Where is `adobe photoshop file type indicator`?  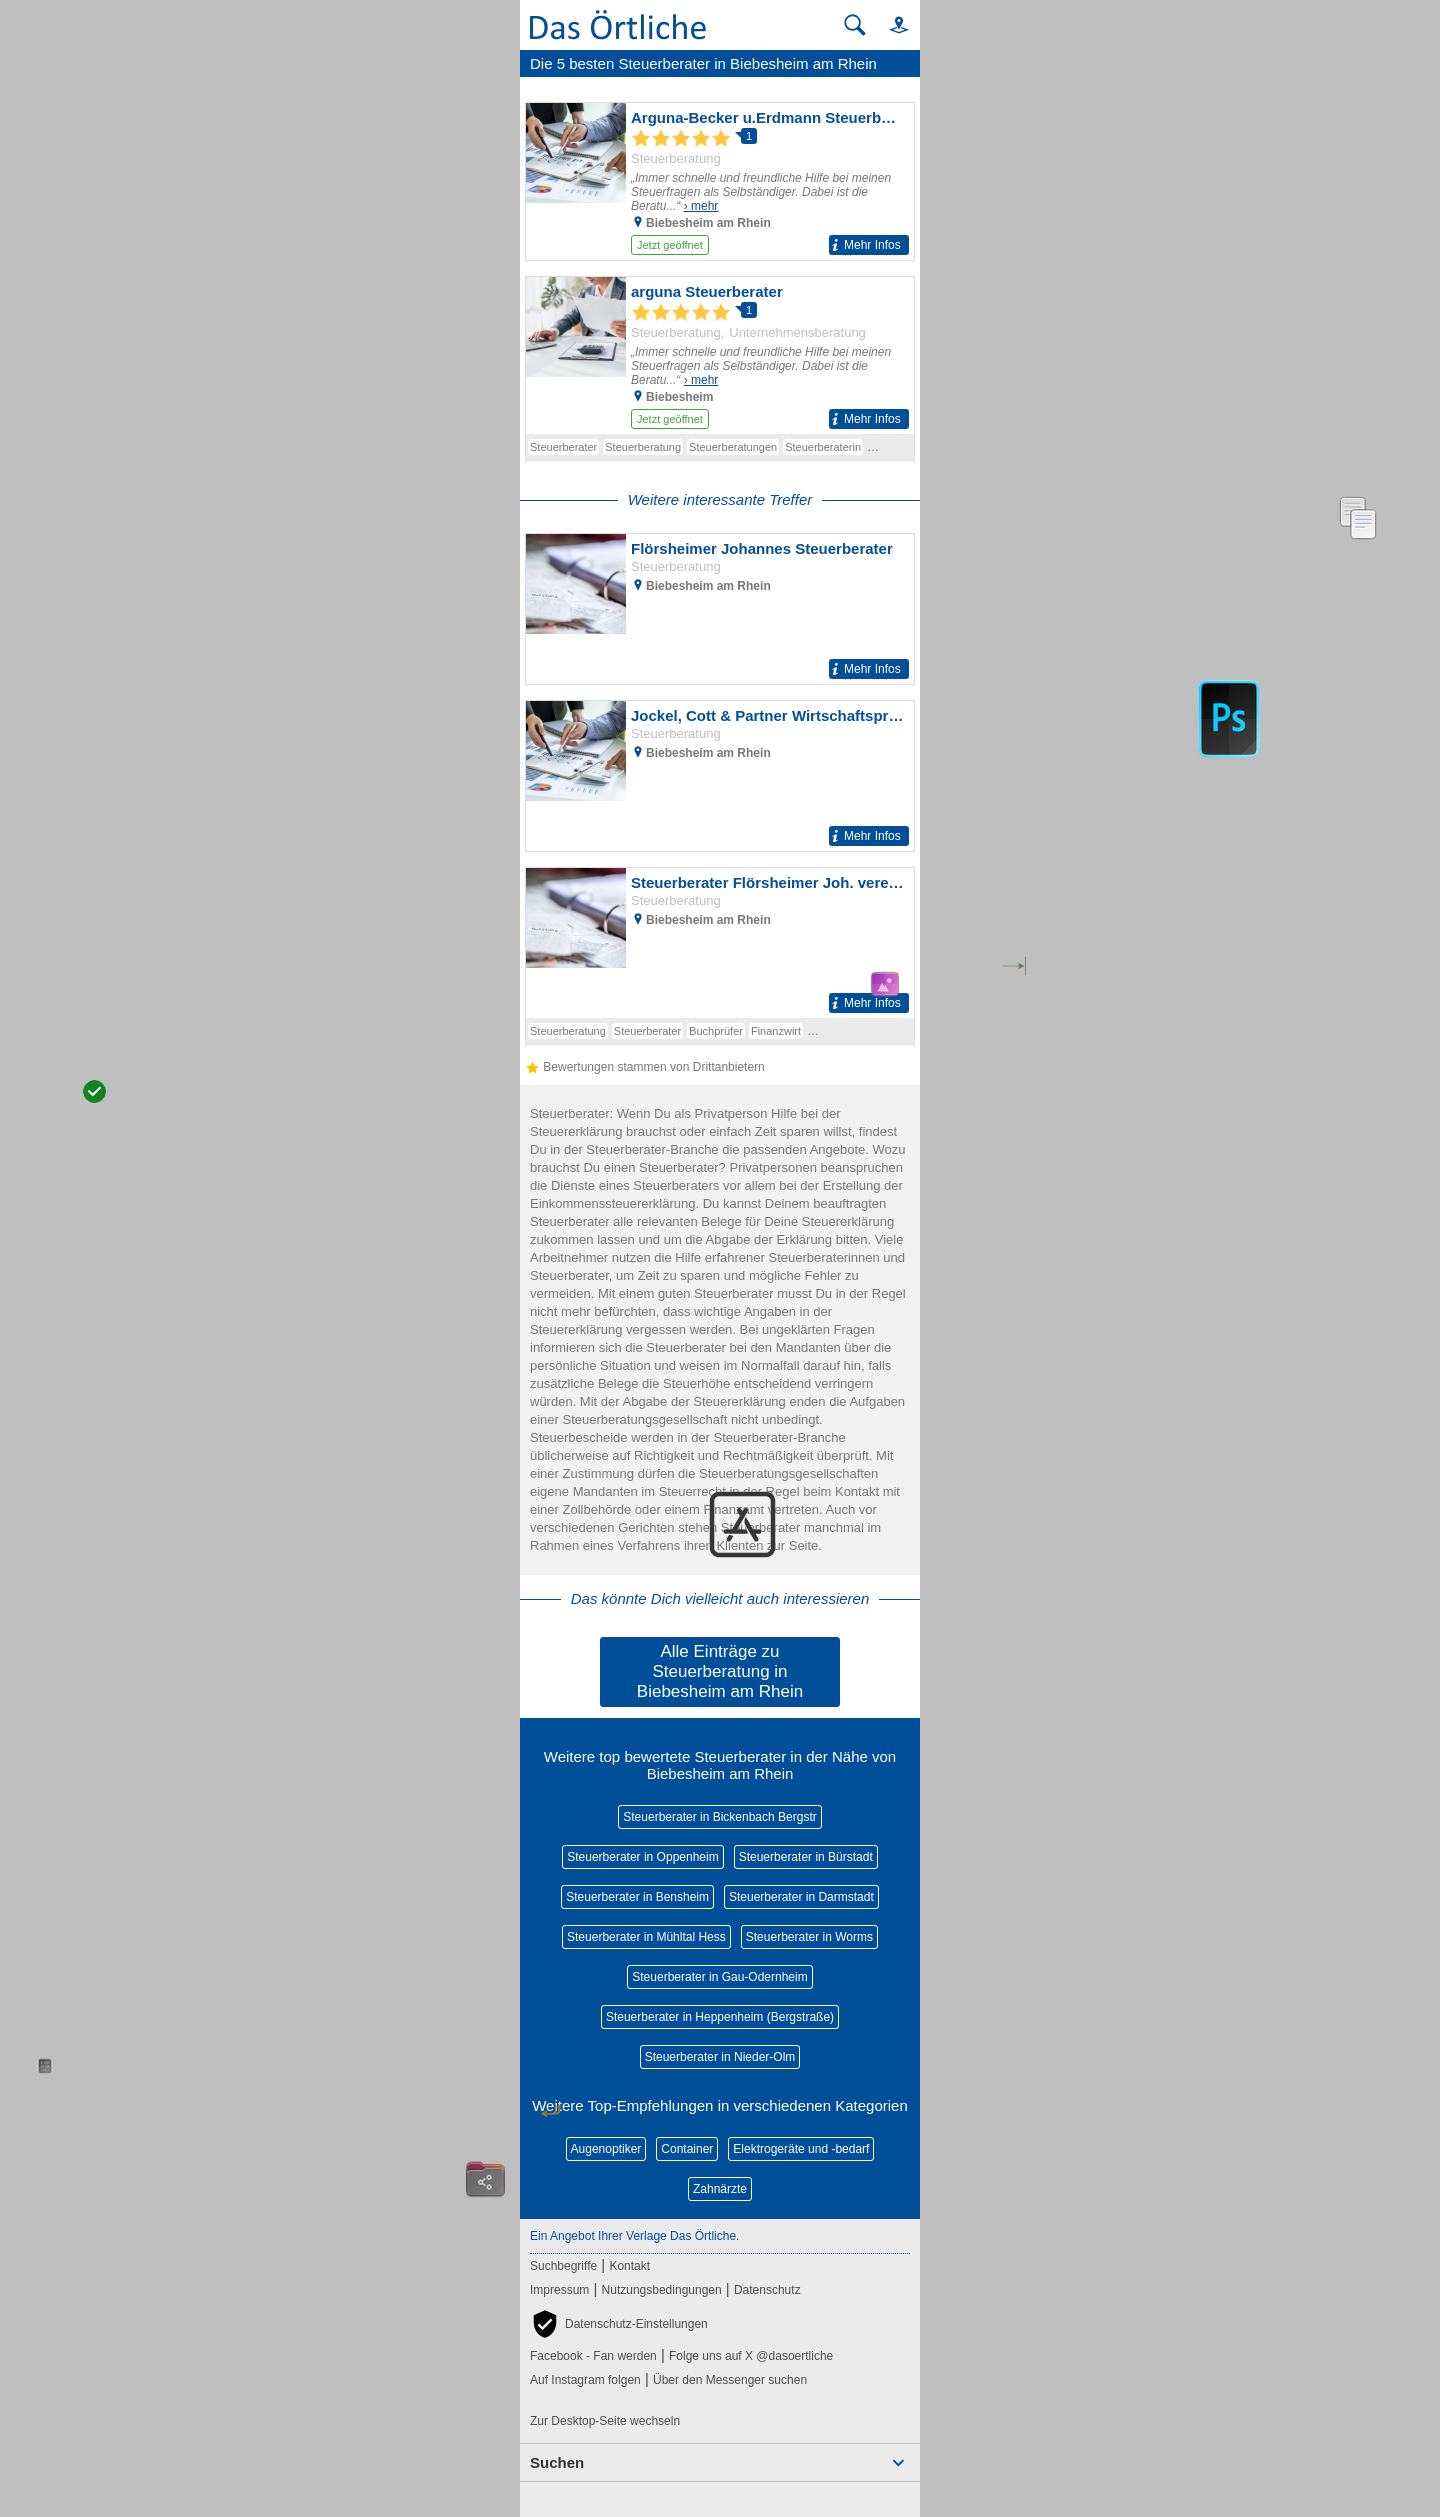
adobe photoshop file type indicator is located at coordinates (1229, 719).